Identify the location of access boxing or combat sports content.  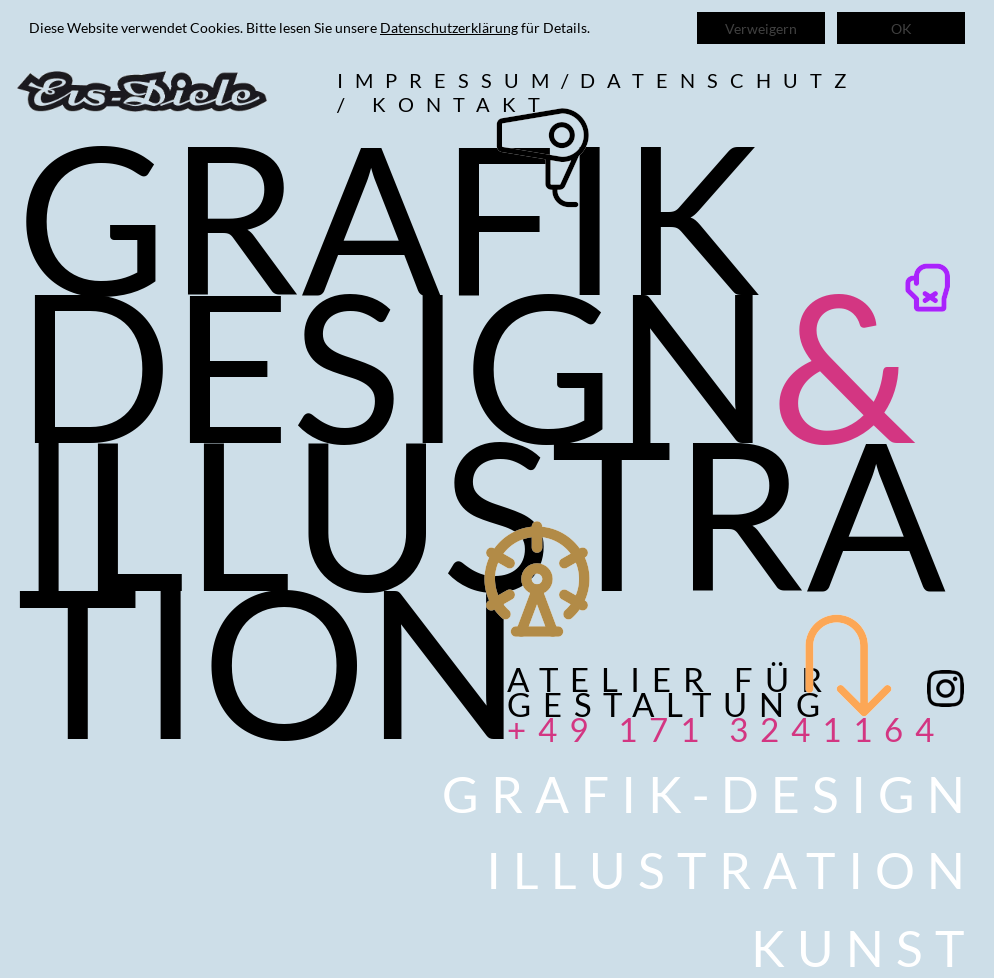
(928, 288).